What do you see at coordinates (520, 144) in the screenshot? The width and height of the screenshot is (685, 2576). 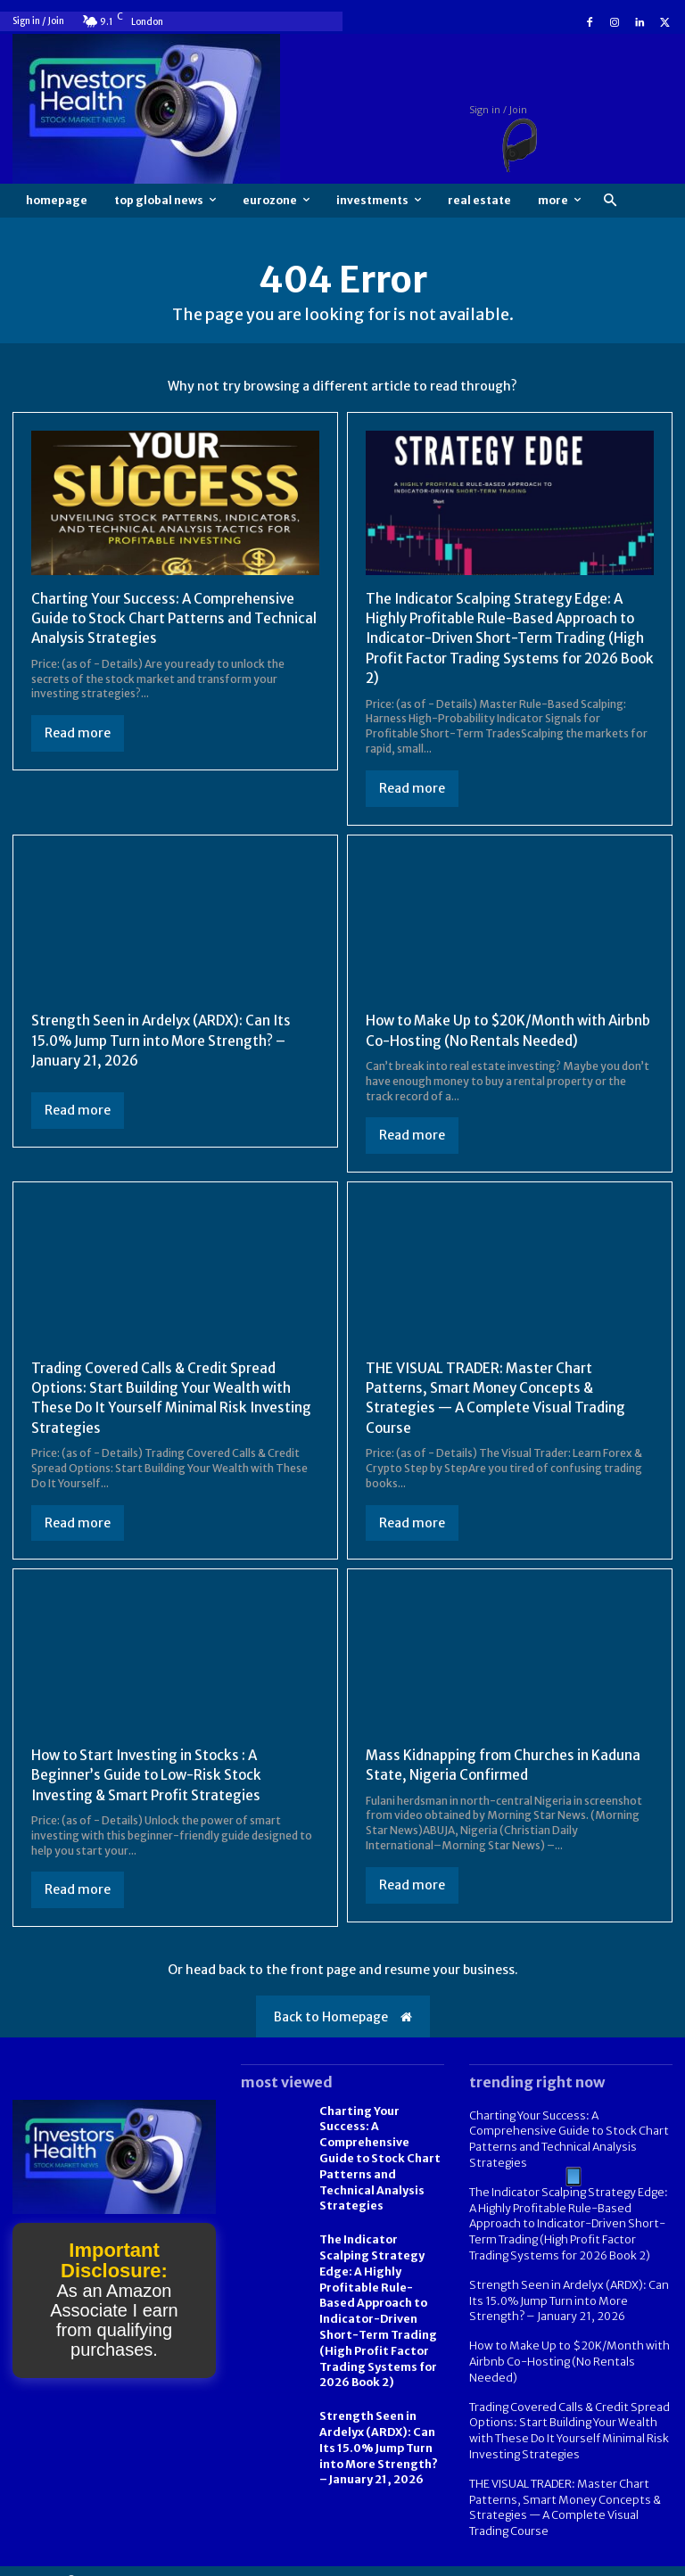 I see `beats powerbeats wireless earphone device` at bounding box center [520, 144].